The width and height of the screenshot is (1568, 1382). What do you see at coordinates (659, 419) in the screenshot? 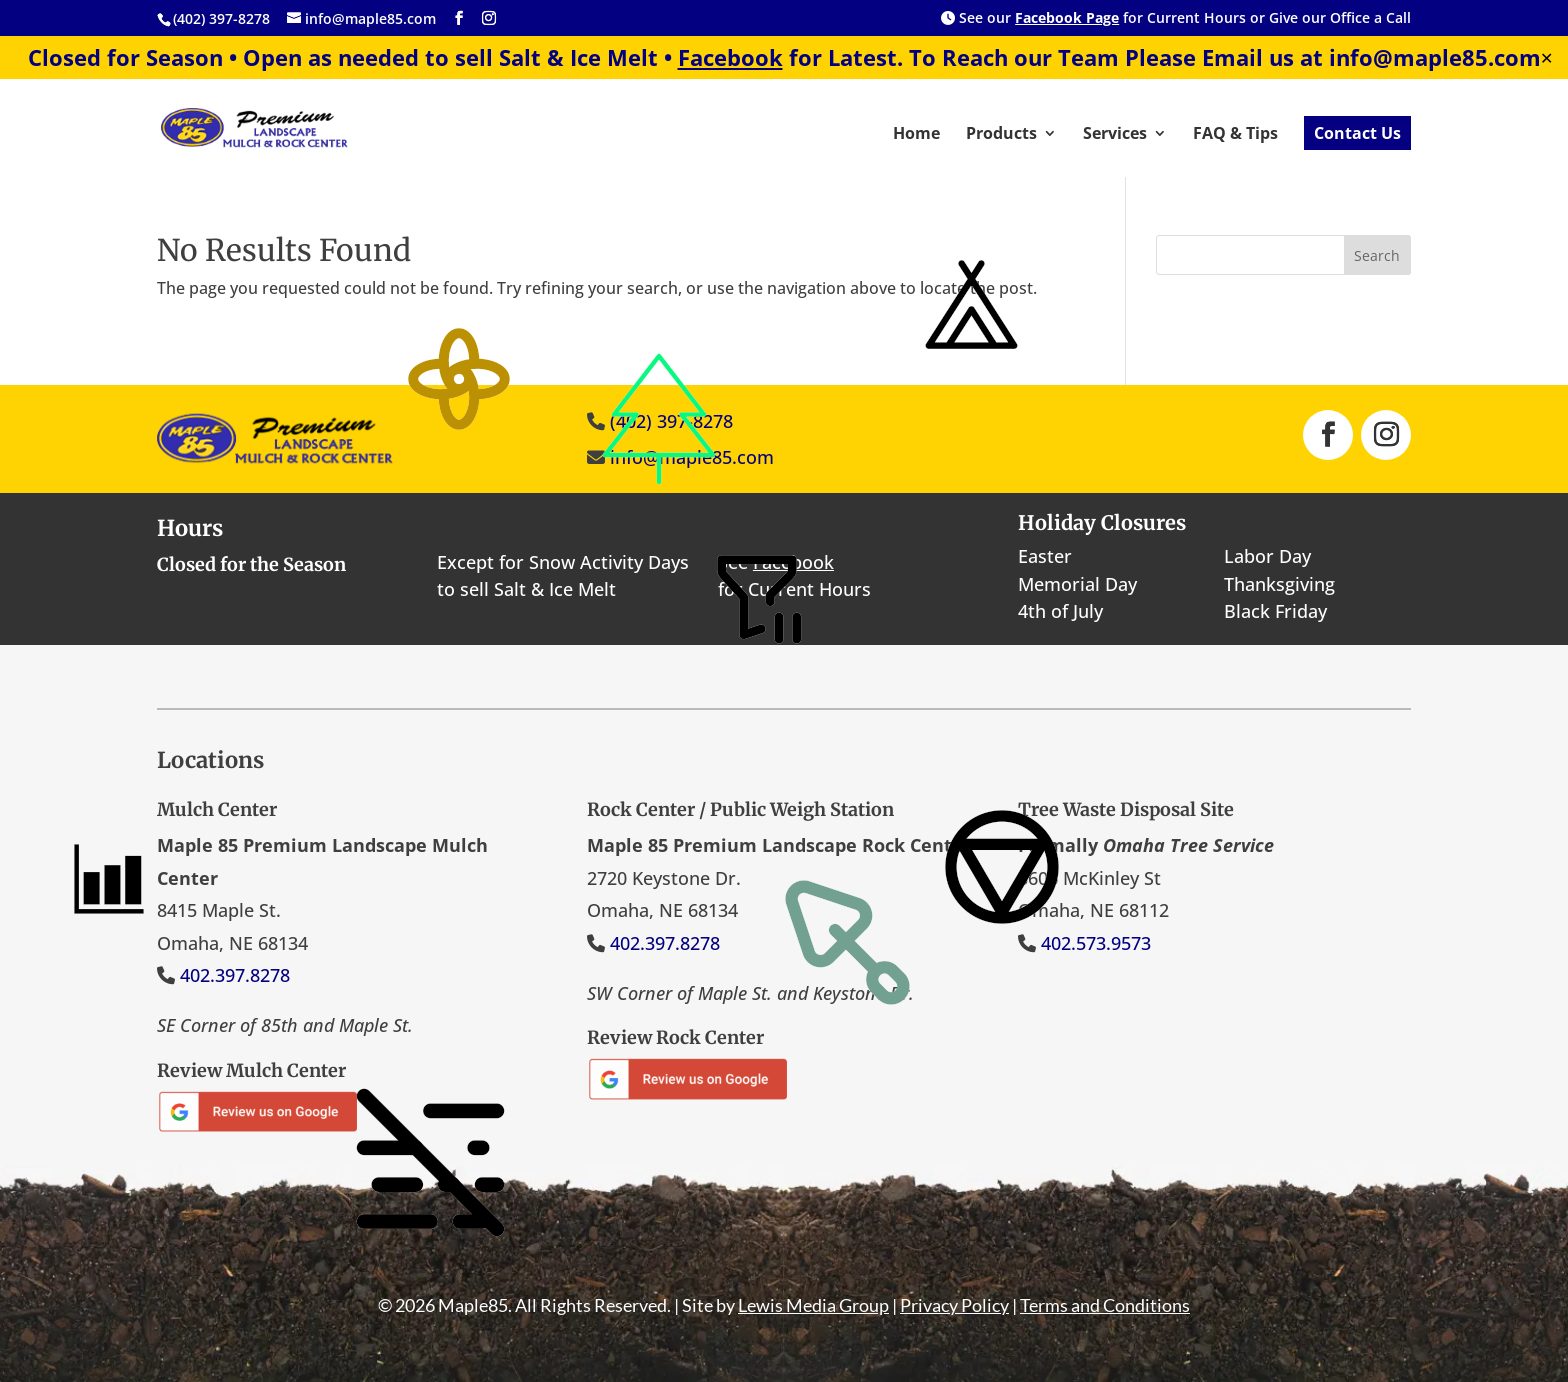
I see `access nature or outdoor-related content` at bounding box center [659, 419].